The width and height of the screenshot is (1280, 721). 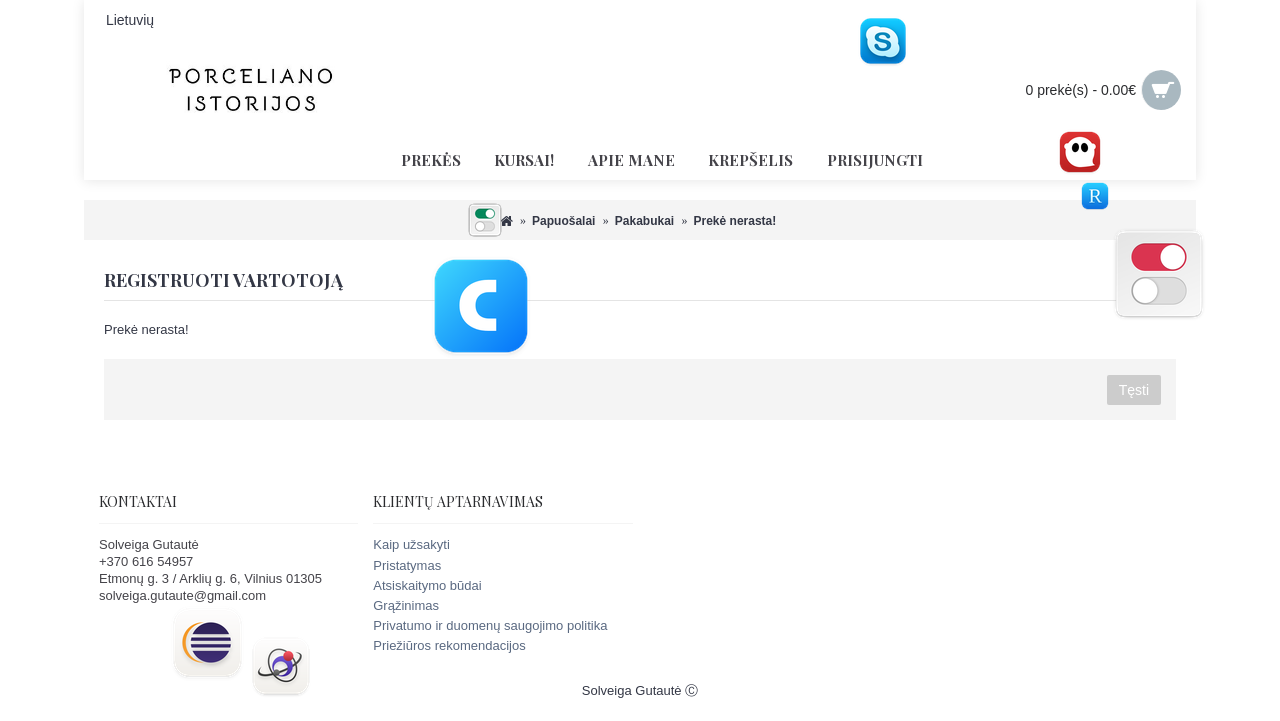 What do you see at coordinates (1080, 152) in the screenshot?
I see `open ghostwriter app` at bounding box center [1080, 152].